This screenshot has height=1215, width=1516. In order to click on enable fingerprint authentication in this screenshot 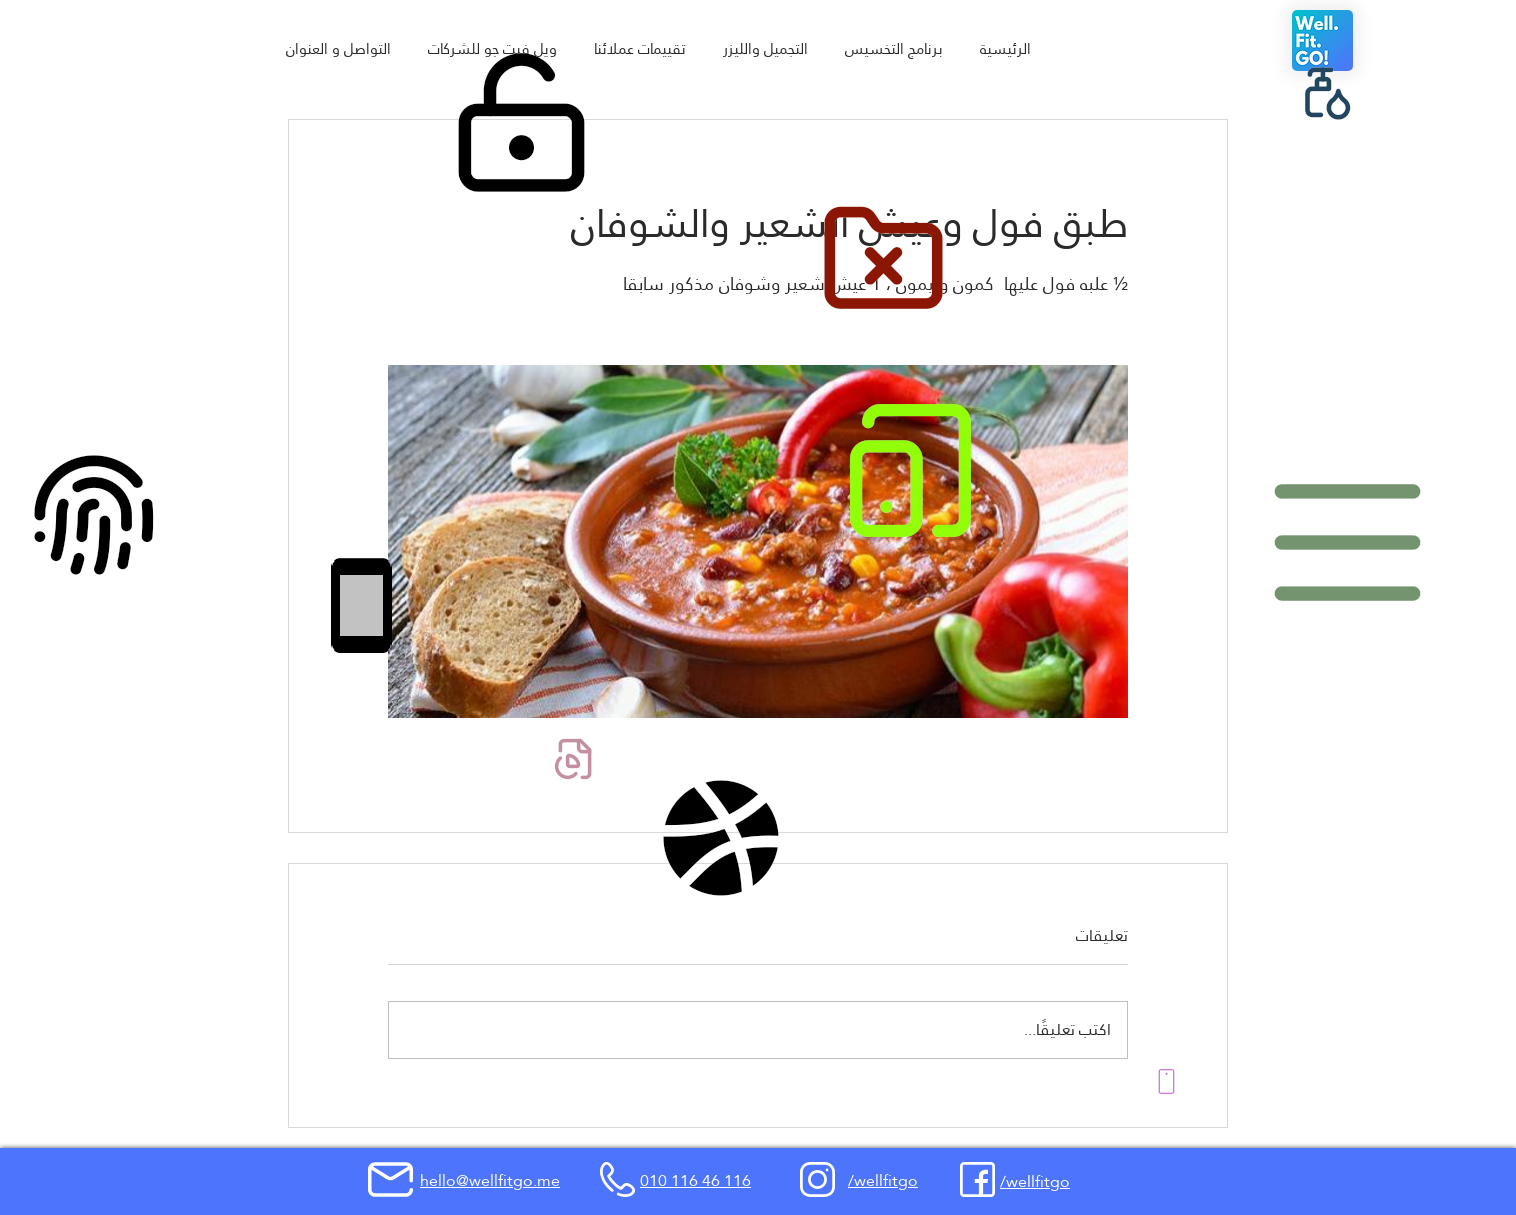, I will do `click(94, 515)`.